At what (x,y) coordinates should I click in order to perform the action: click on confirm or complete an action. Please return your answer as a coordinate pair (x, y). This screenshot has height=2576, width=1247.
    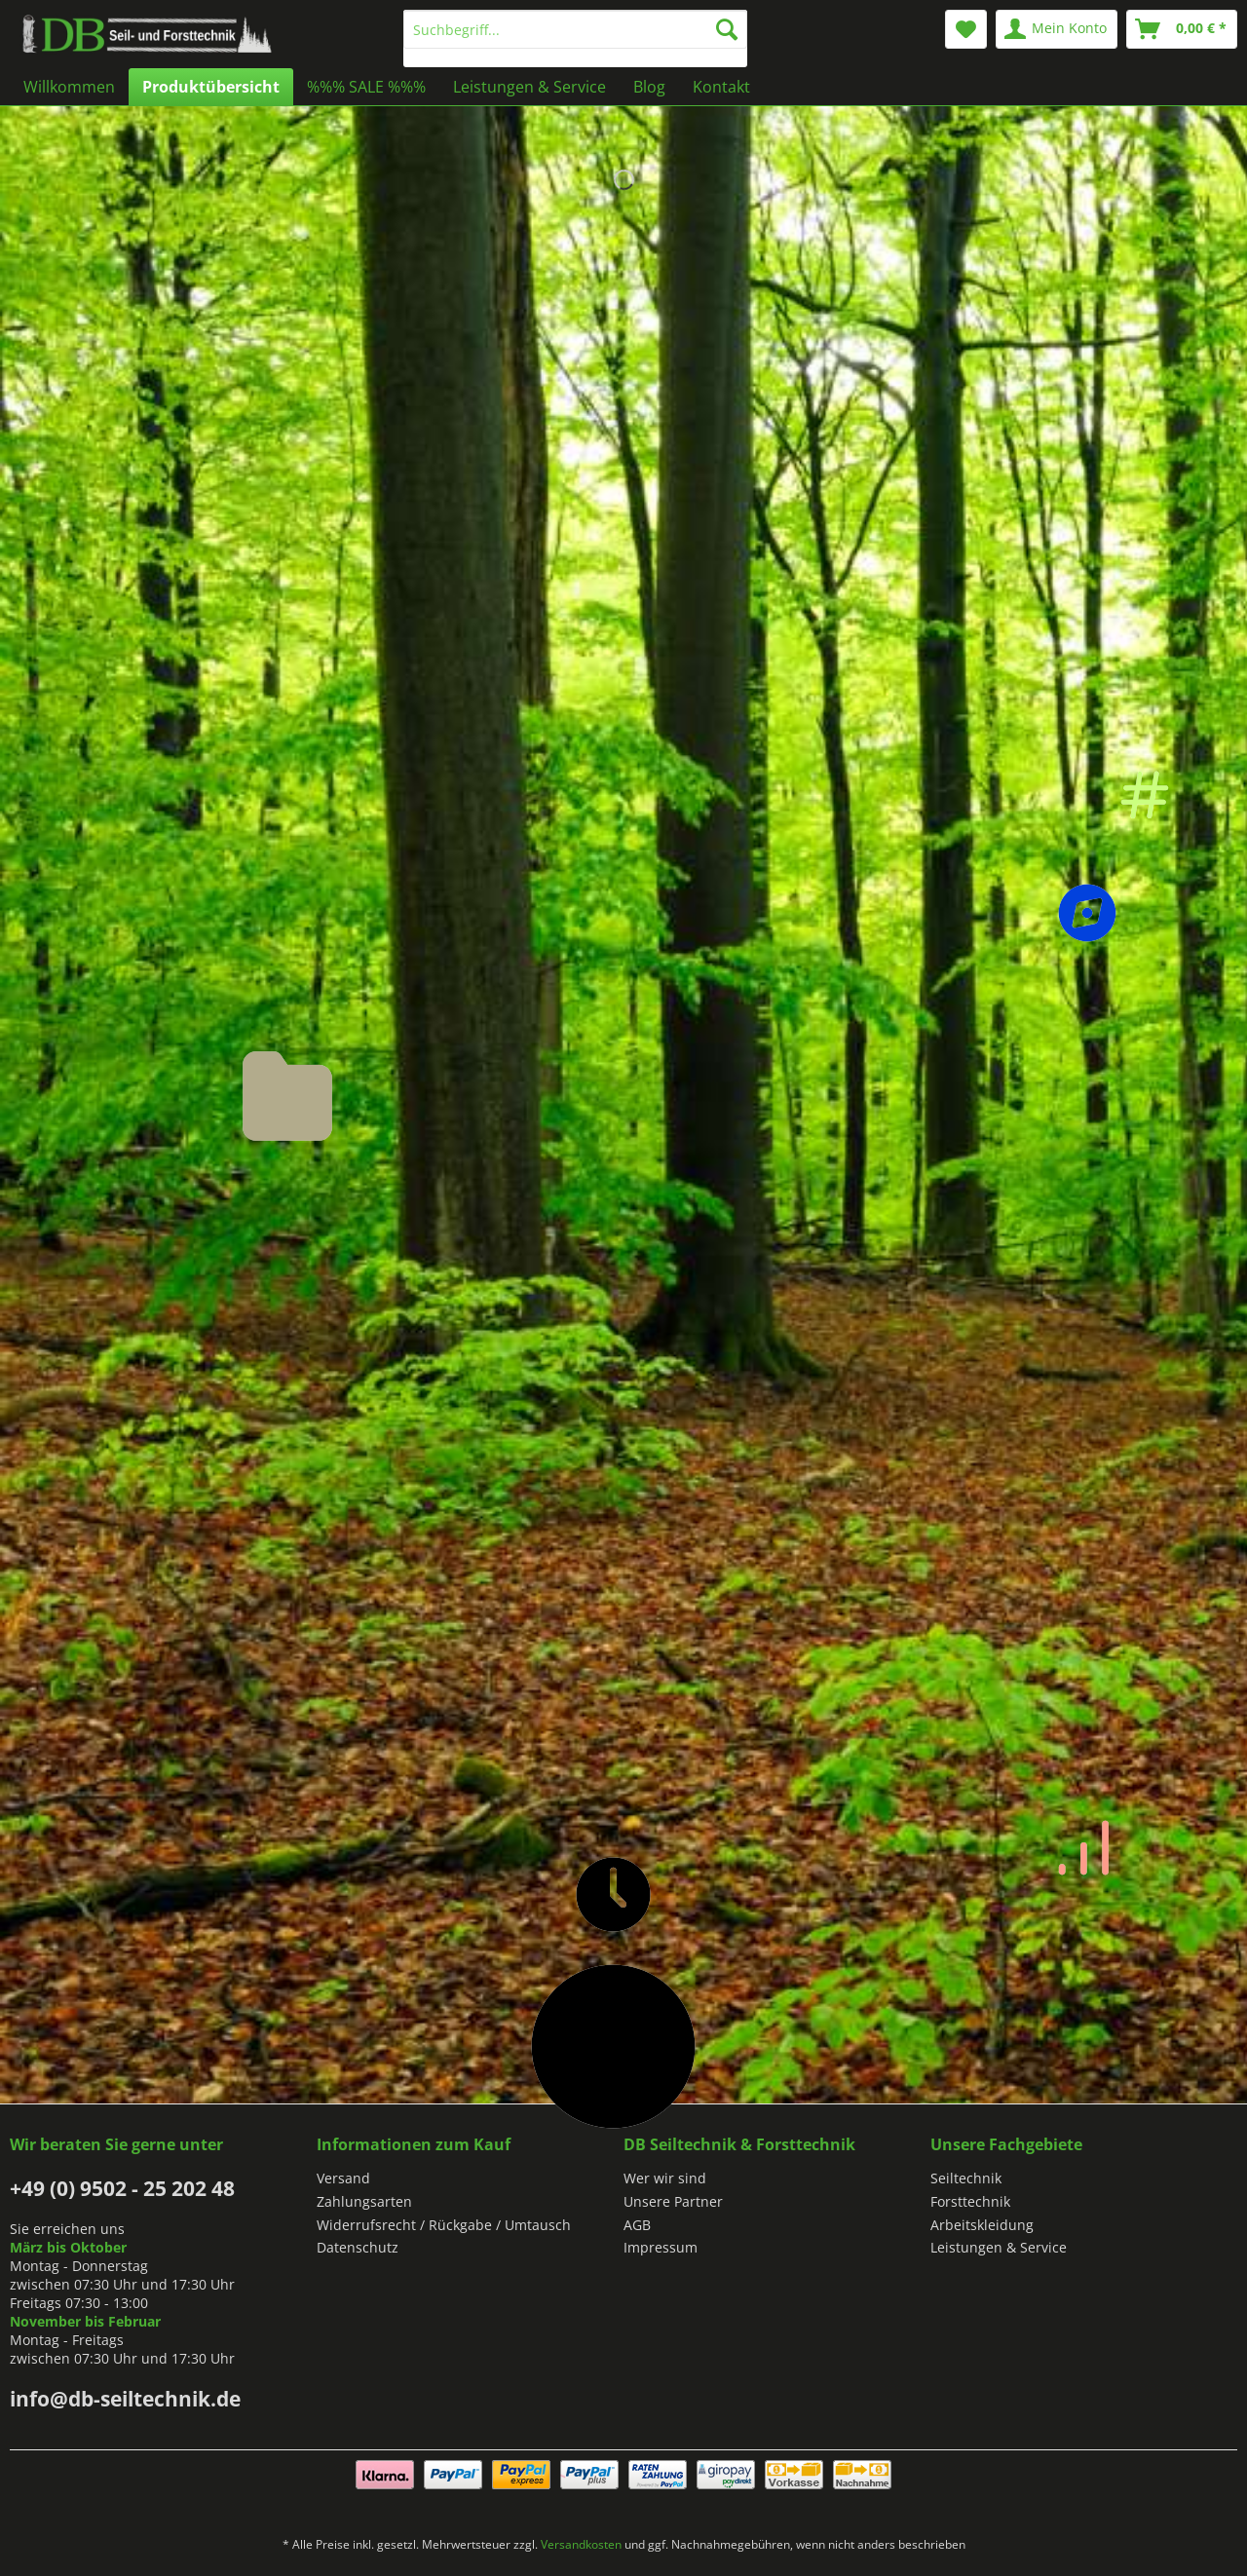
    Looking at the image, I should click on (613, 2046).